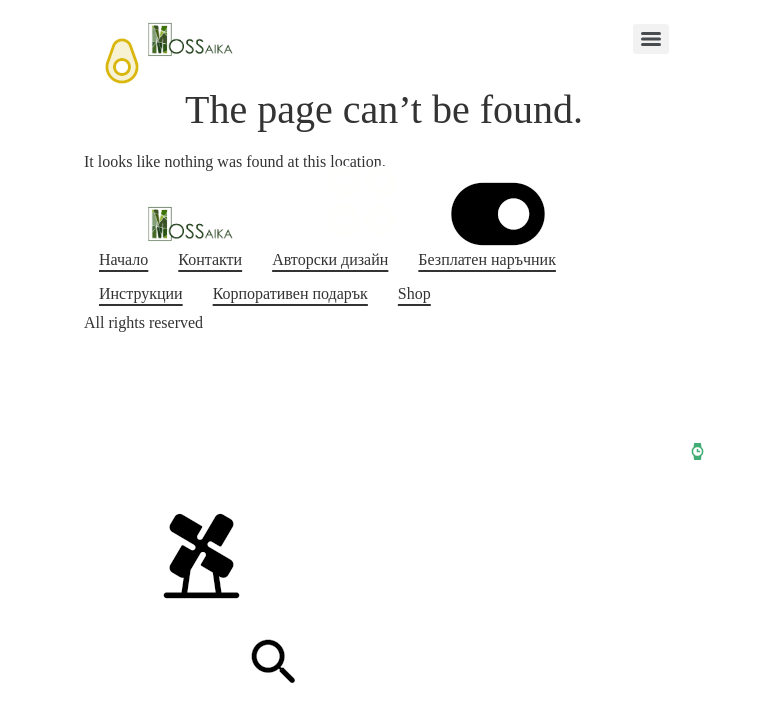  What do you see at coordinates (122, 61) in the screenshot?
I see `indicates healthy or vegetarian food options` at bounding box center [122, 61].